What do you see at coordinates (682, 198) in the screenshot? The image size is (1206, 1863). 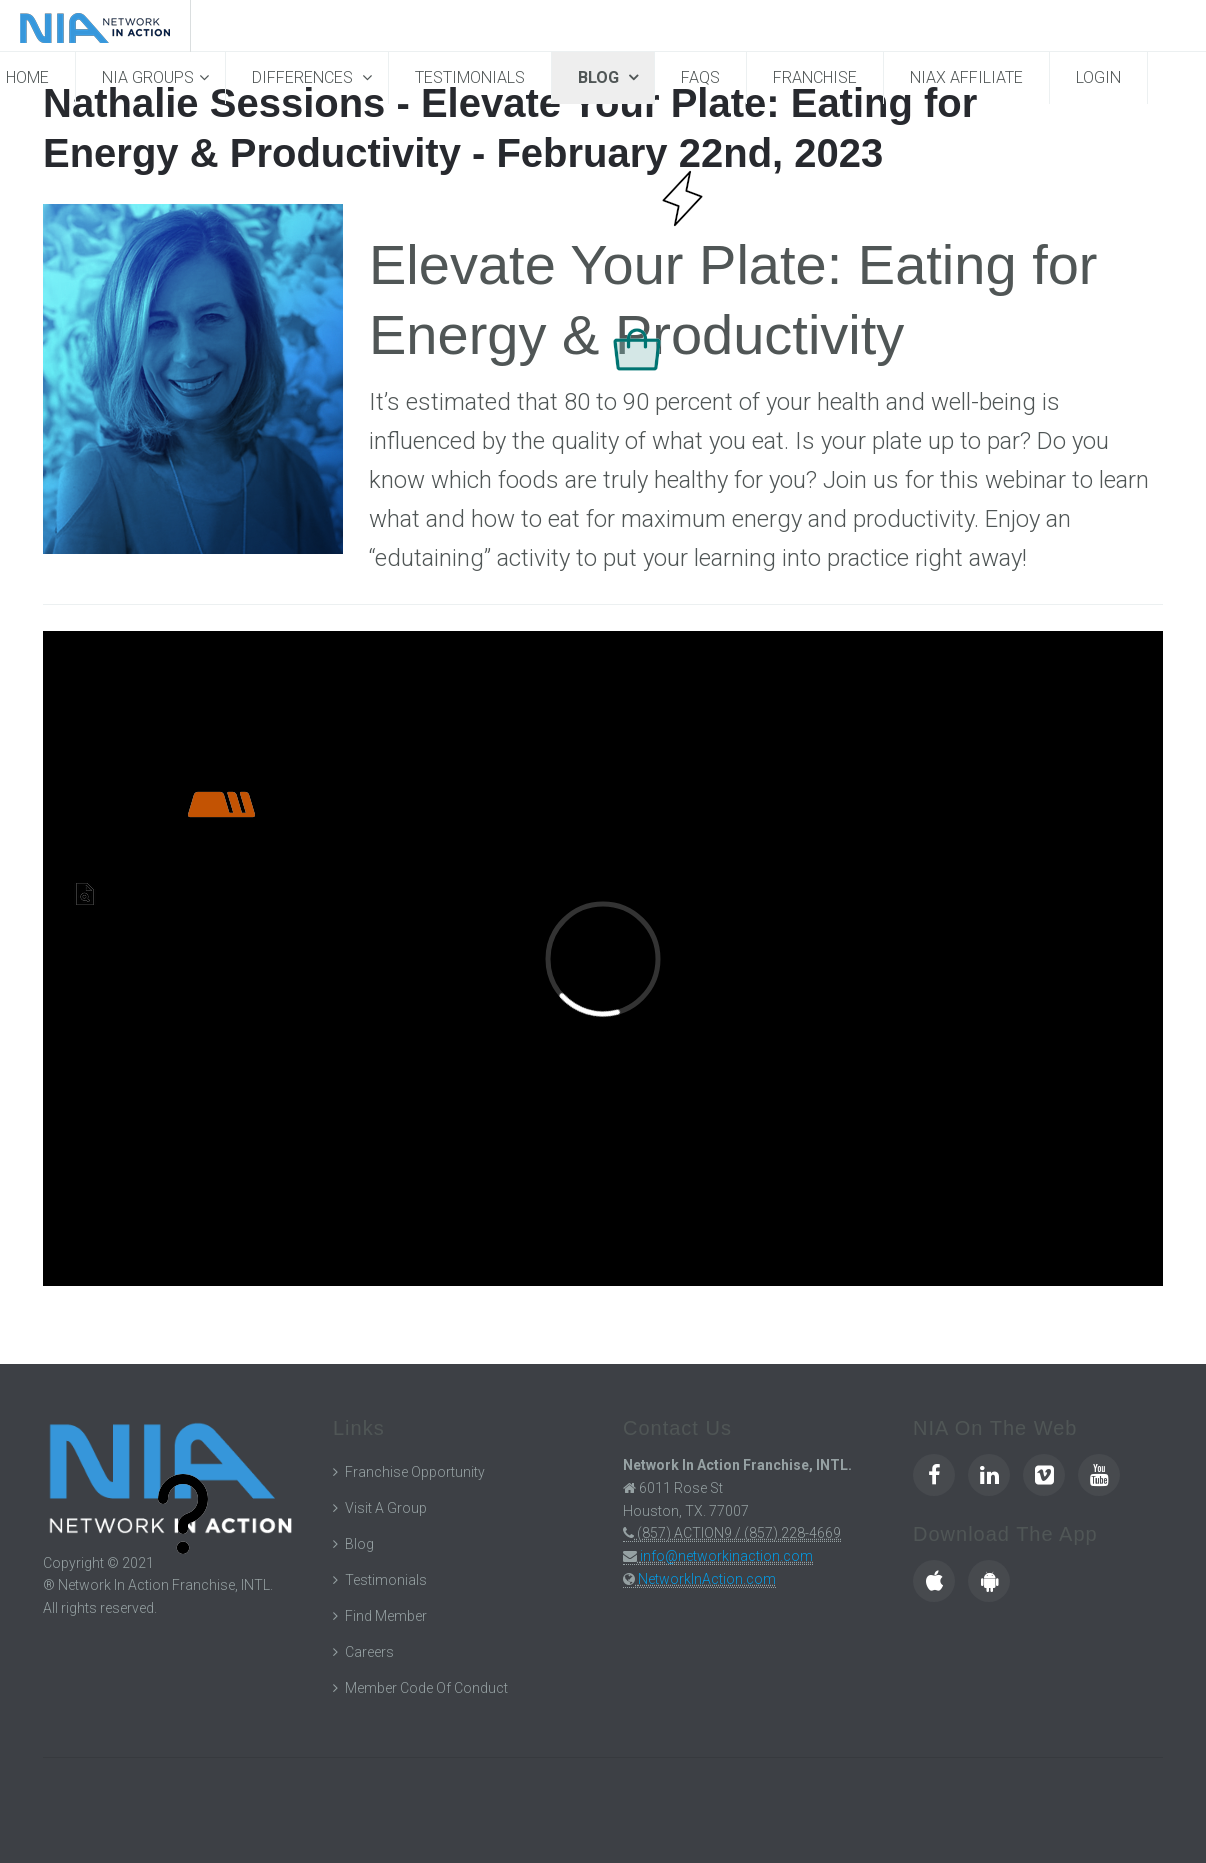 I see `indicates fast or instant action` at bounding box center [682, 198].